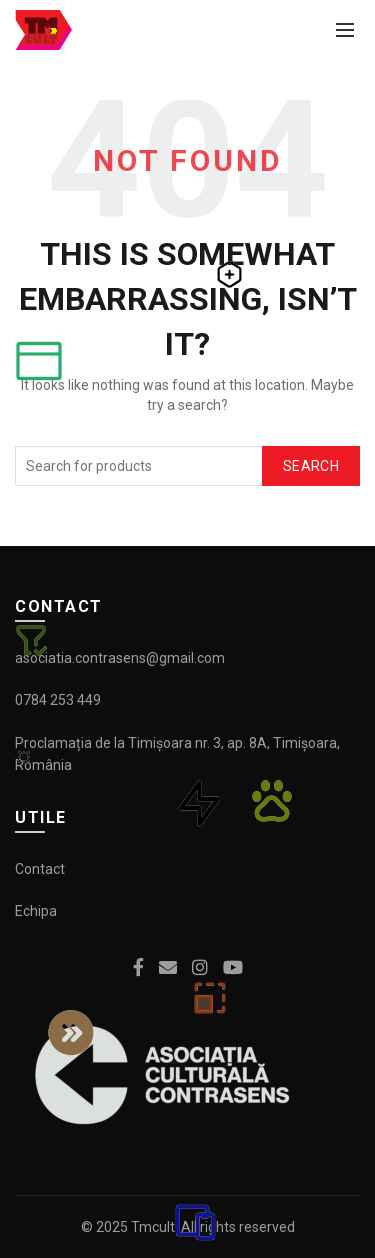 Image resolution: width=375 pixels, height=1258 pixels. Describe the element at coordinates (210, 998) in the screenshot. I see `resize an element or window` at that location.